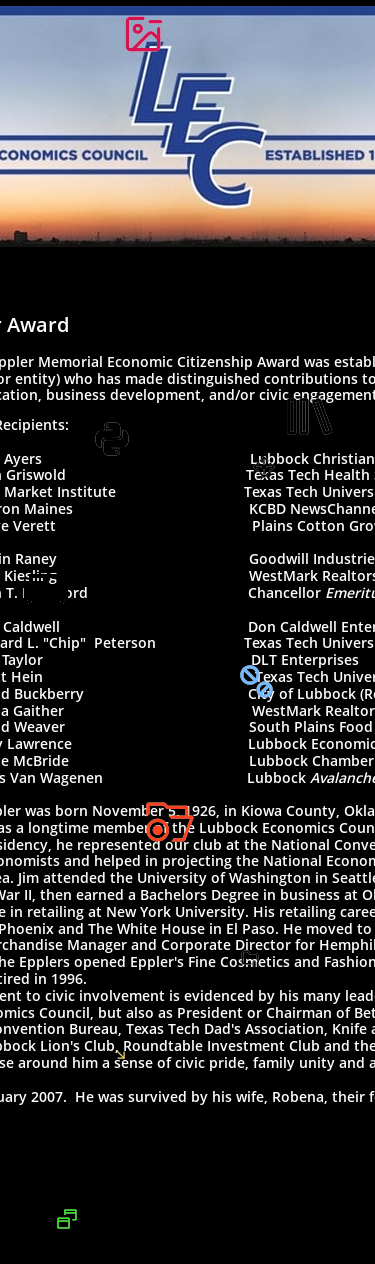 Image resolution: width=375 pixels, height=1264 pixels. Describe the element at coordinates (250, 958) in the screenshot. I see `pause folder sync or backup` at that location.